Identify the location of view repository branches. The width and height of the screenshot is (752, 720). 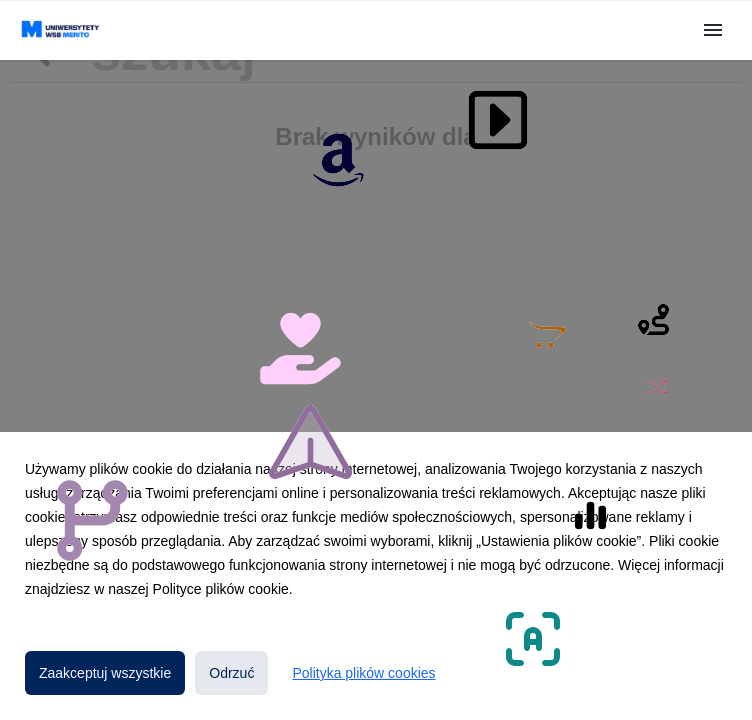
(92, 520).